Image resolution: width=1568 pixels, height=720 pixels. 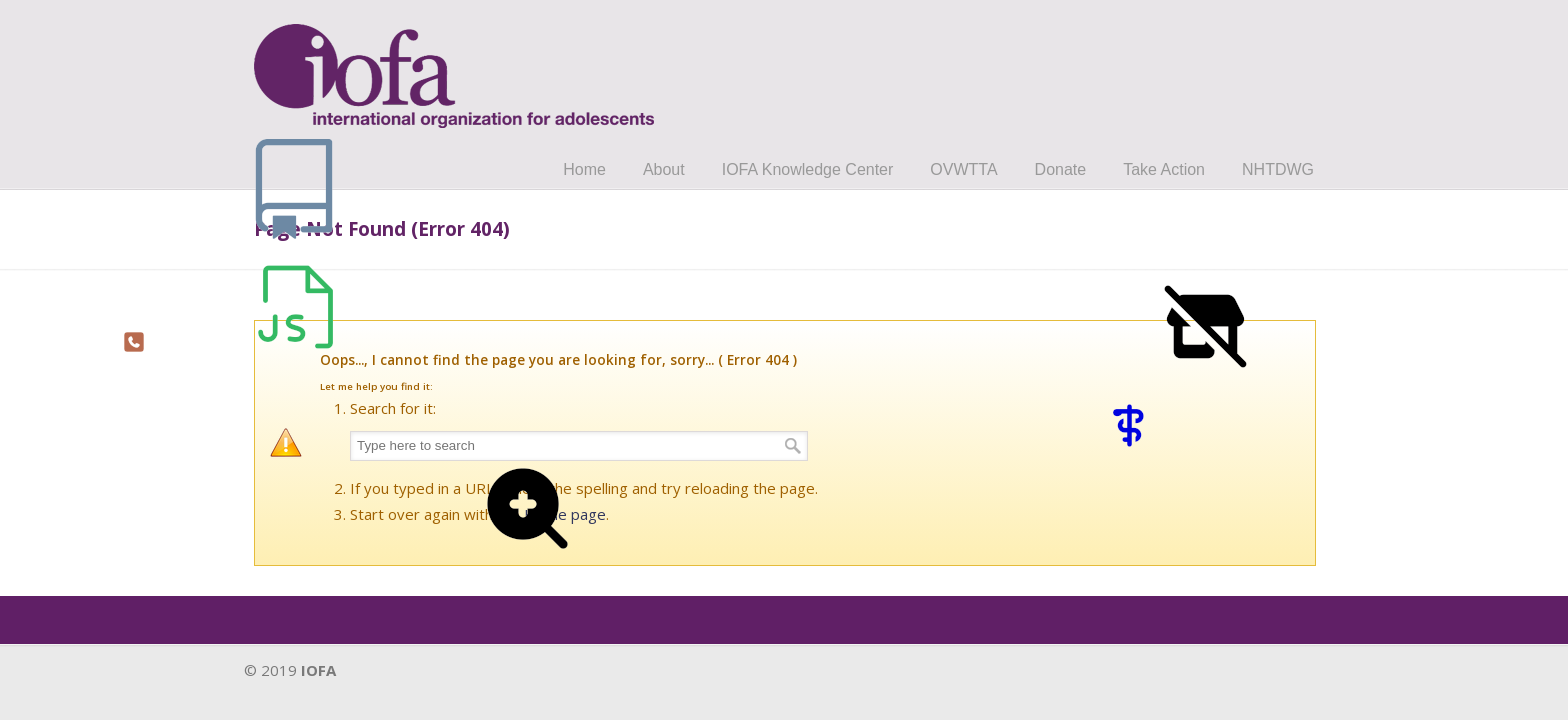 I want to click on access medical or healthcare services, so click(x=1129, y=425).